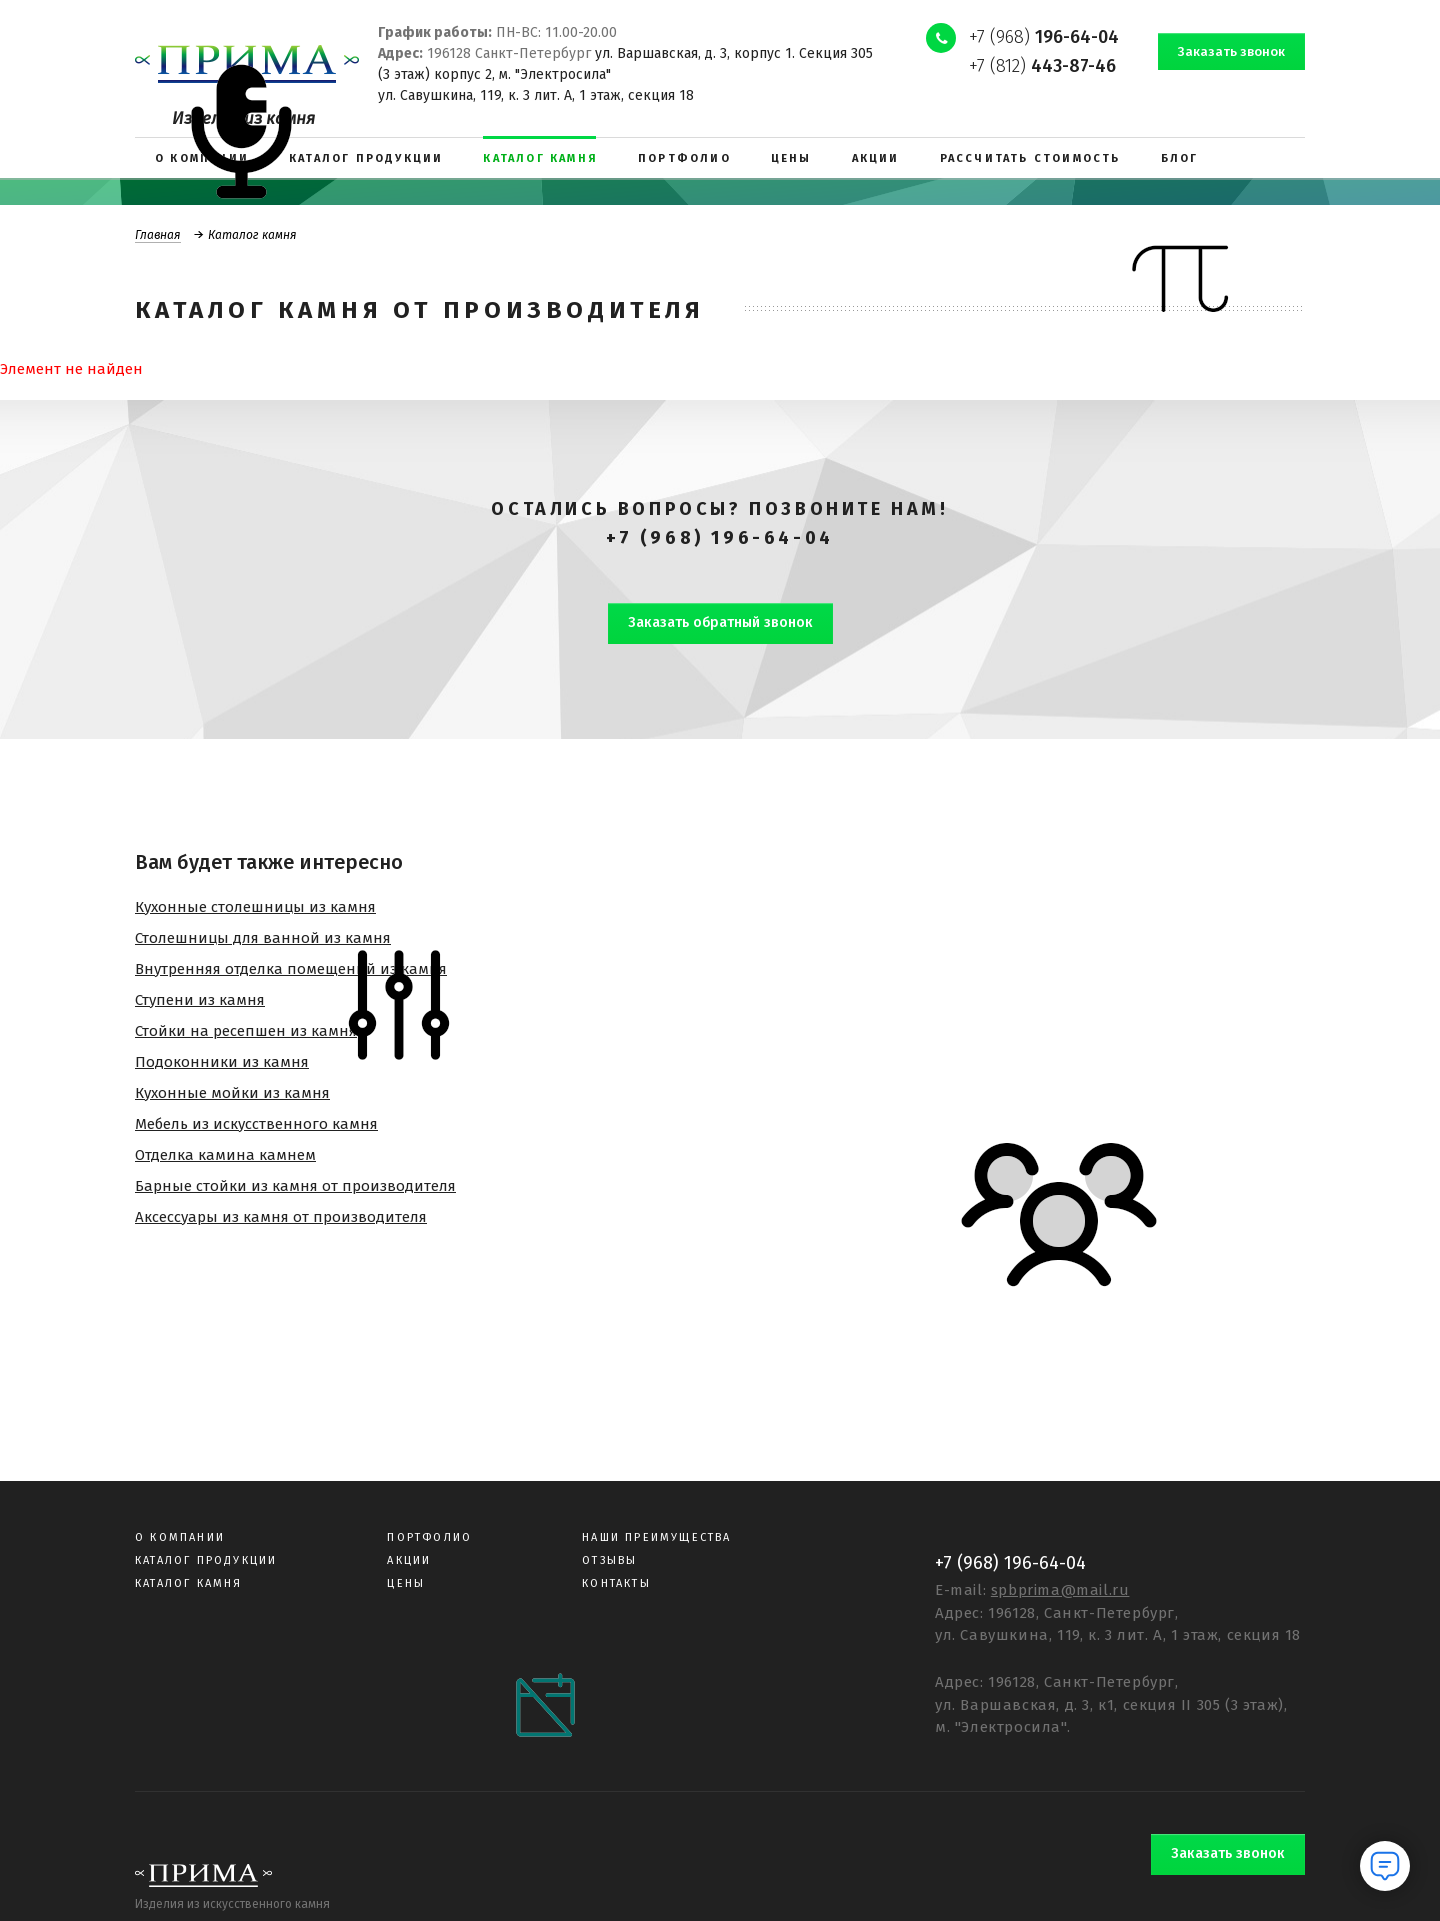 This screenshot has height=1921, width=1440. Describe the element at coordinates (241, 131) in the screenshot. I see `tap to record audio or voice message` at that location.